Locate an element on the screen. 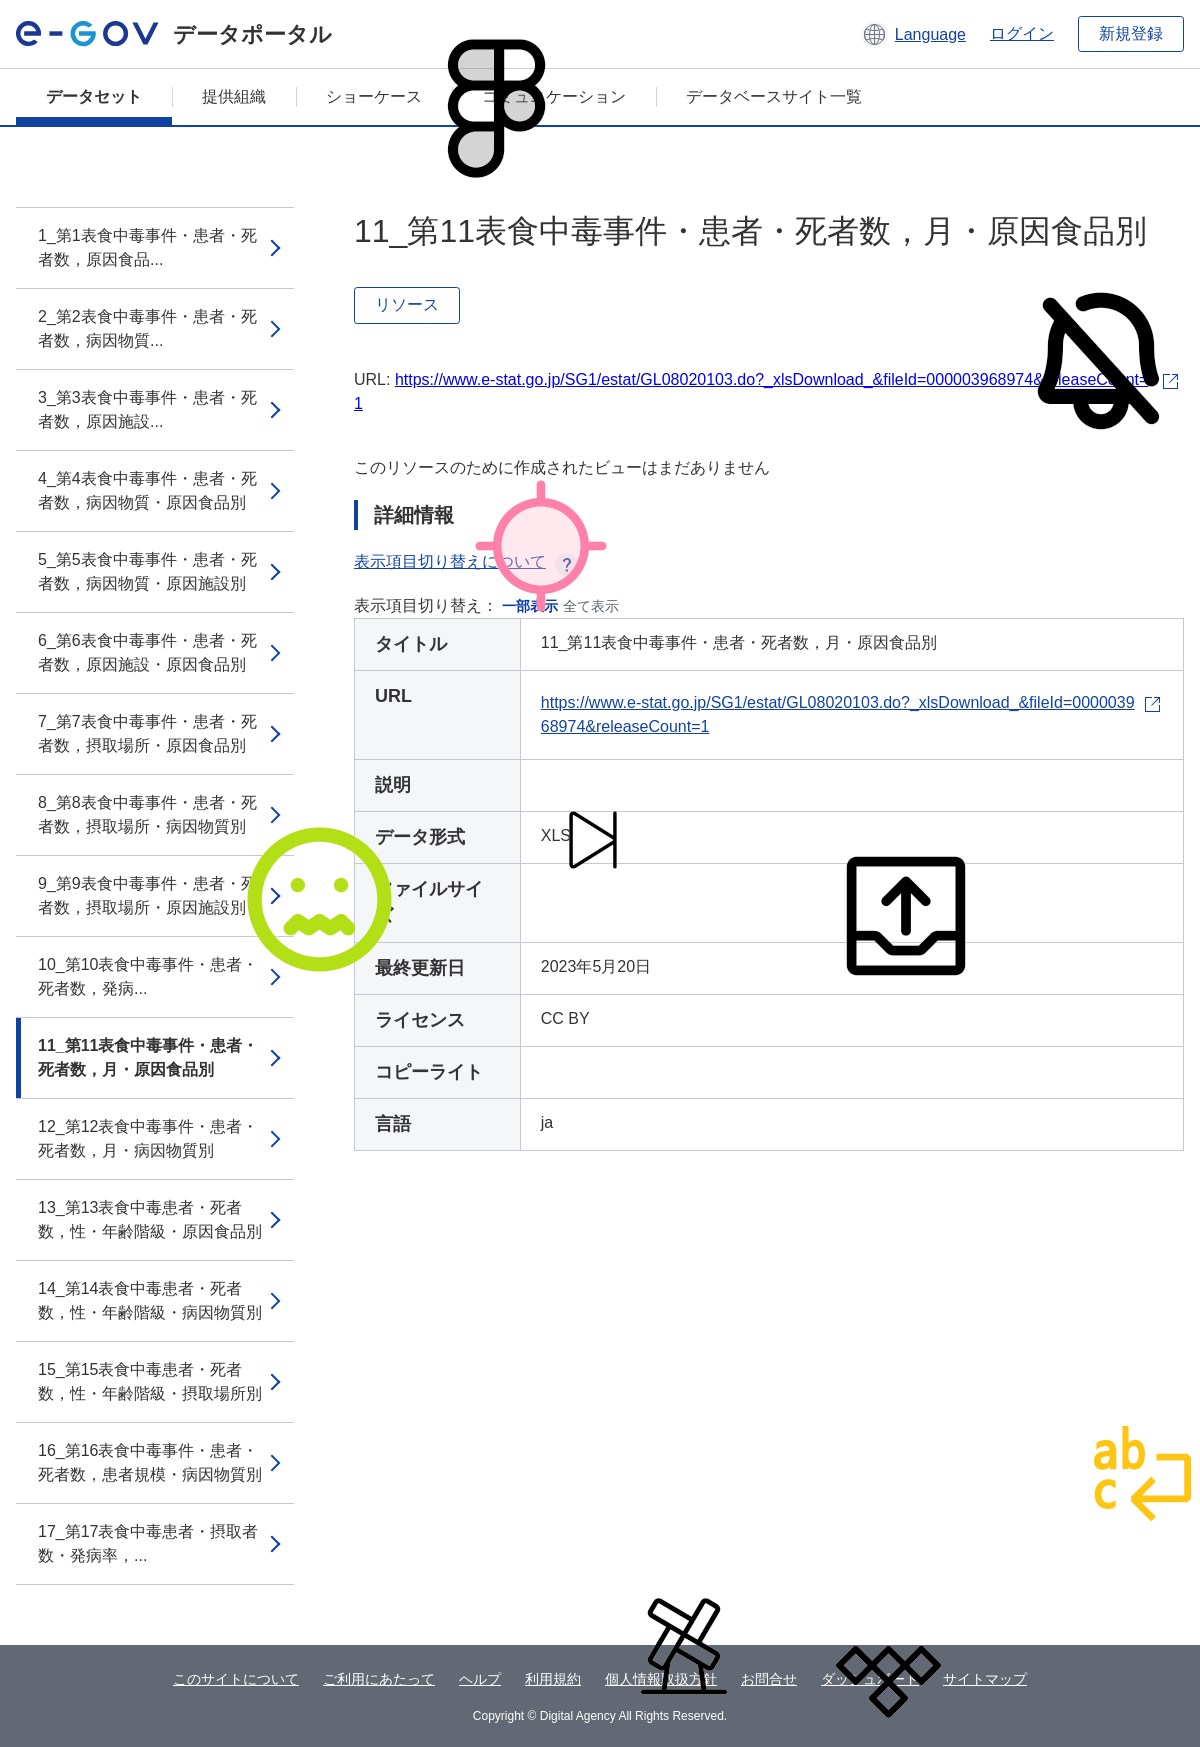  report feeling unwell or sick is located at coordinates (319, 899).